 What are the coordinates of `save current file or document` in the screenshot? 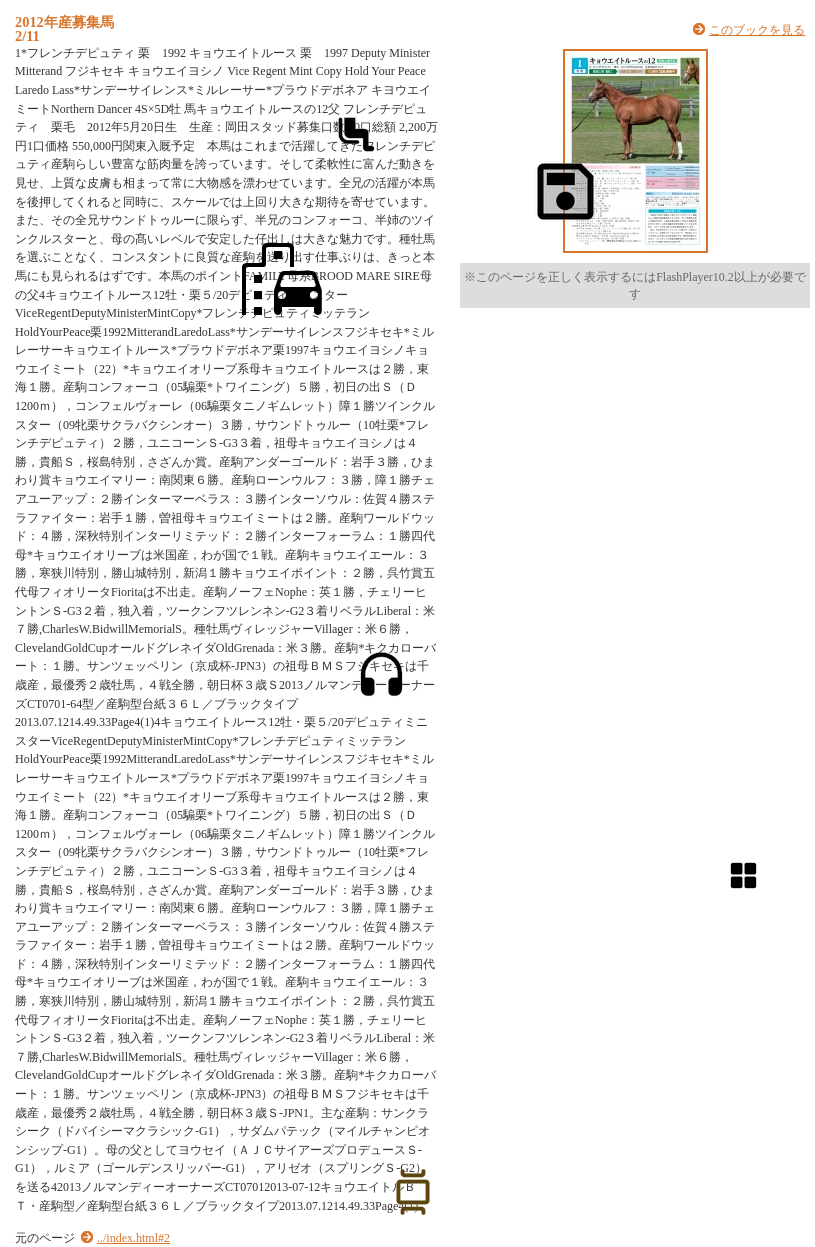 It's located at (565, 191).